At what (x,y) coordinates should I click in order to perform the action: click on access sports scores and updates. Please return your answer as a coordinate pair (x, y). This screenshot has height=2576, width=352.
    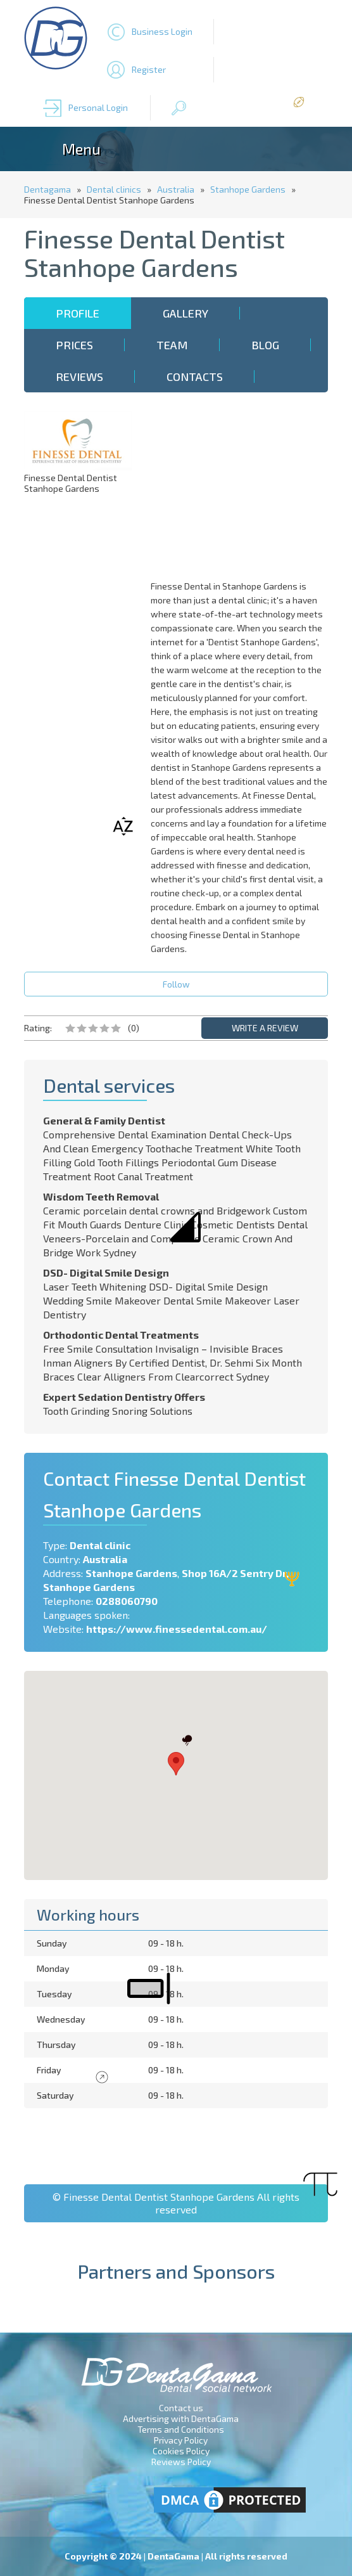
    Looking at the image, I should click on (299, 102).